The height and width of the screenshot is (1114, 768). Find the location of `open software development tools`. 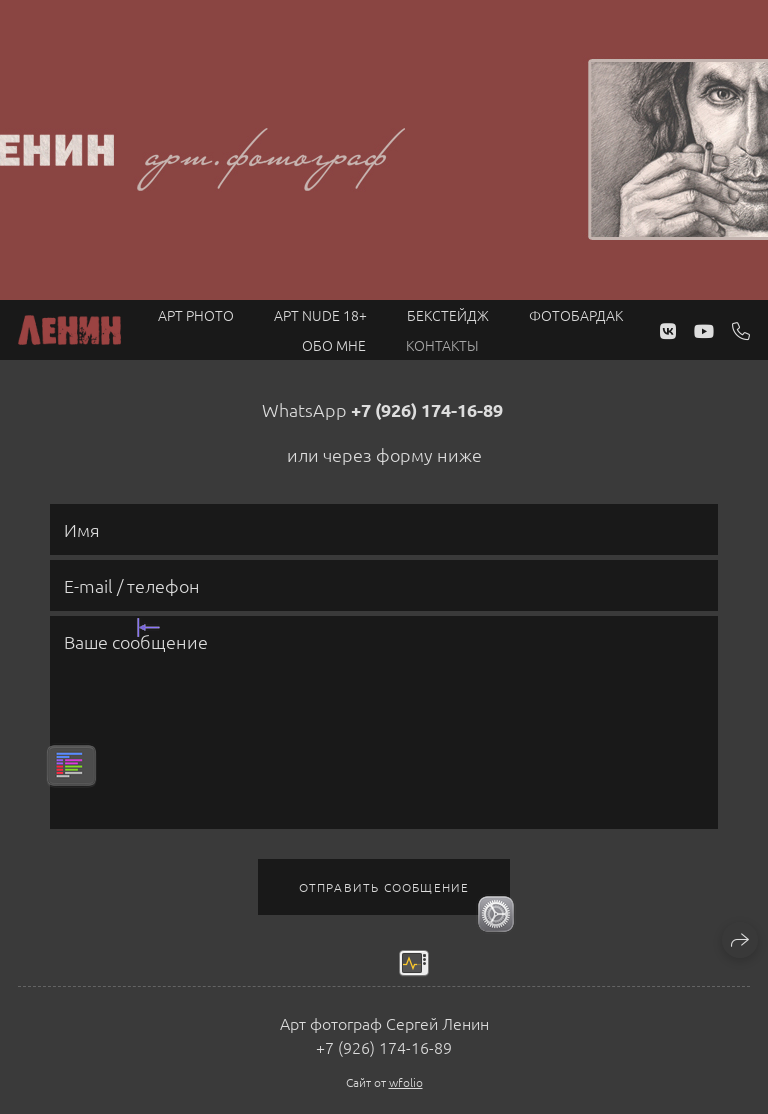

open software development tools is located at coordinates (71, 765).